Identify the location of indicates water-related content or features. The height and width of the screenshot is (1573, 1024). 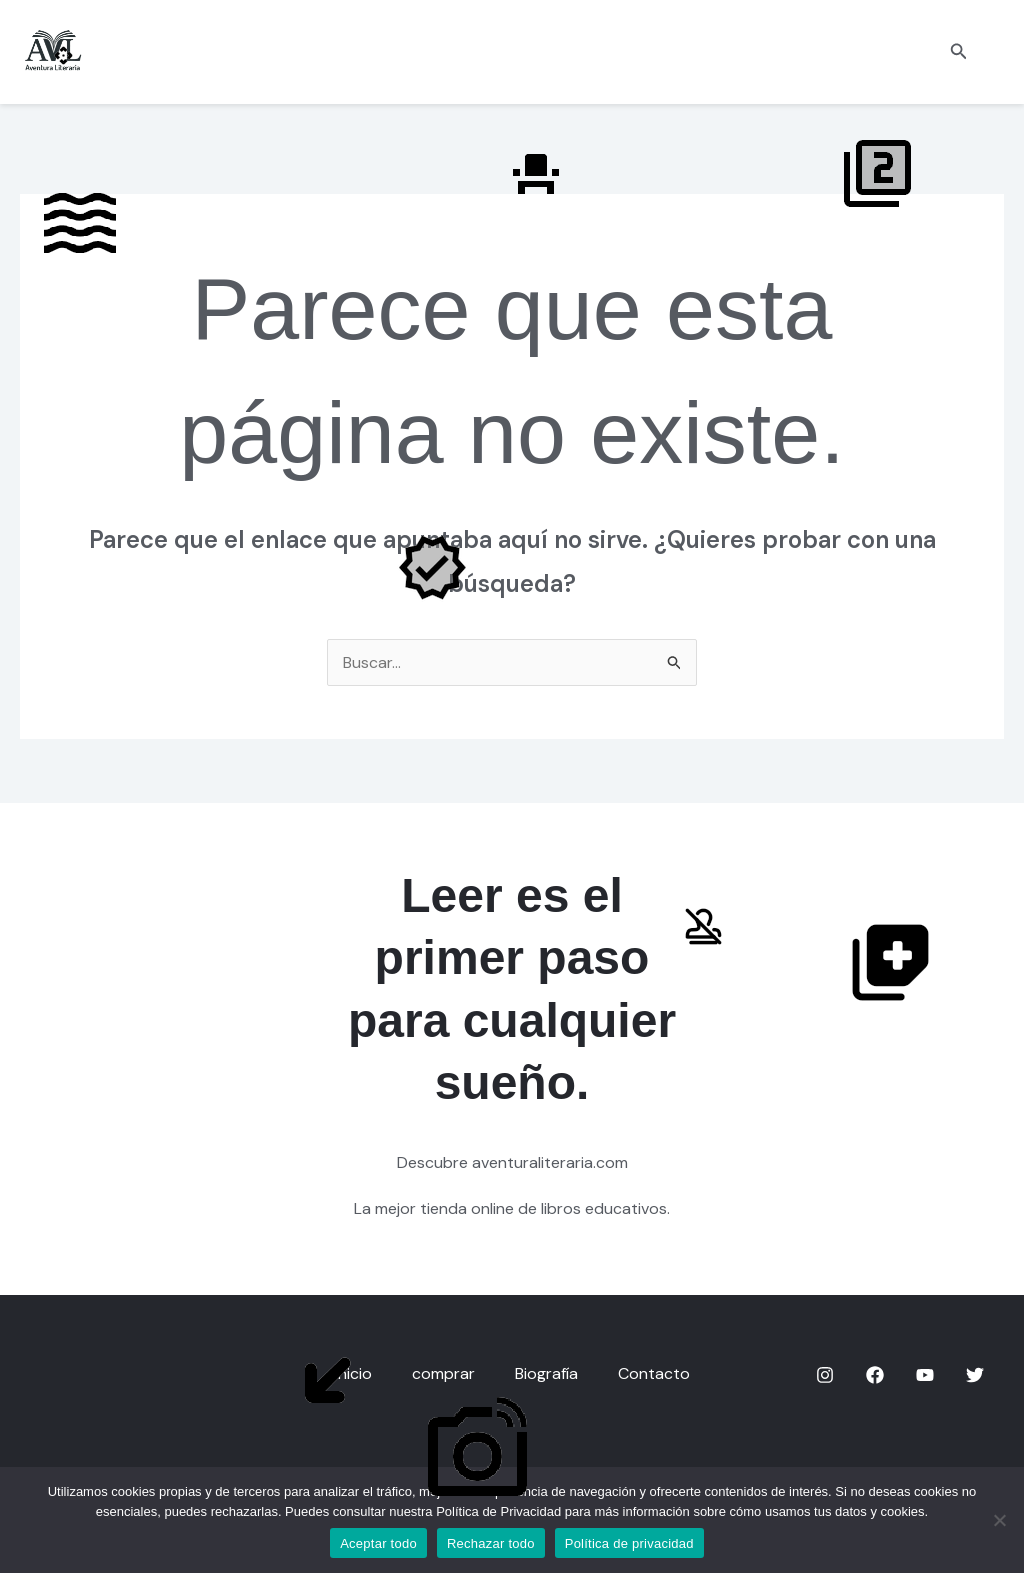
(80, 223).